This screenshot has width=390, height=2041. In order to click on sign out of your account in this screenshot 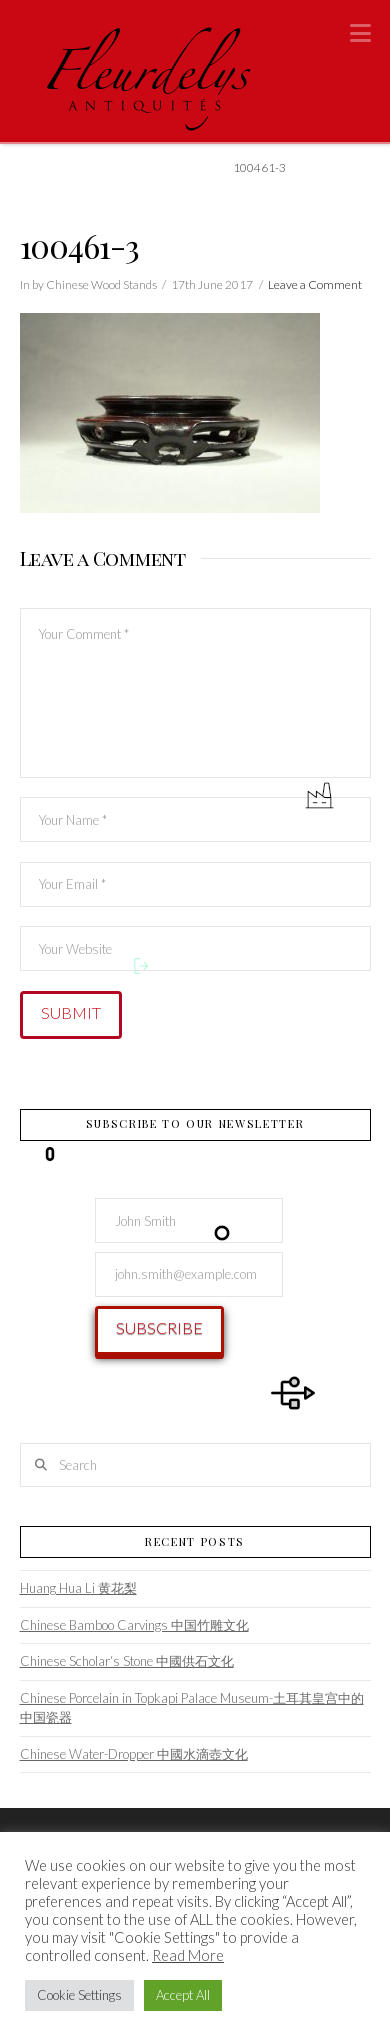, I will do `click(141, 966)`.